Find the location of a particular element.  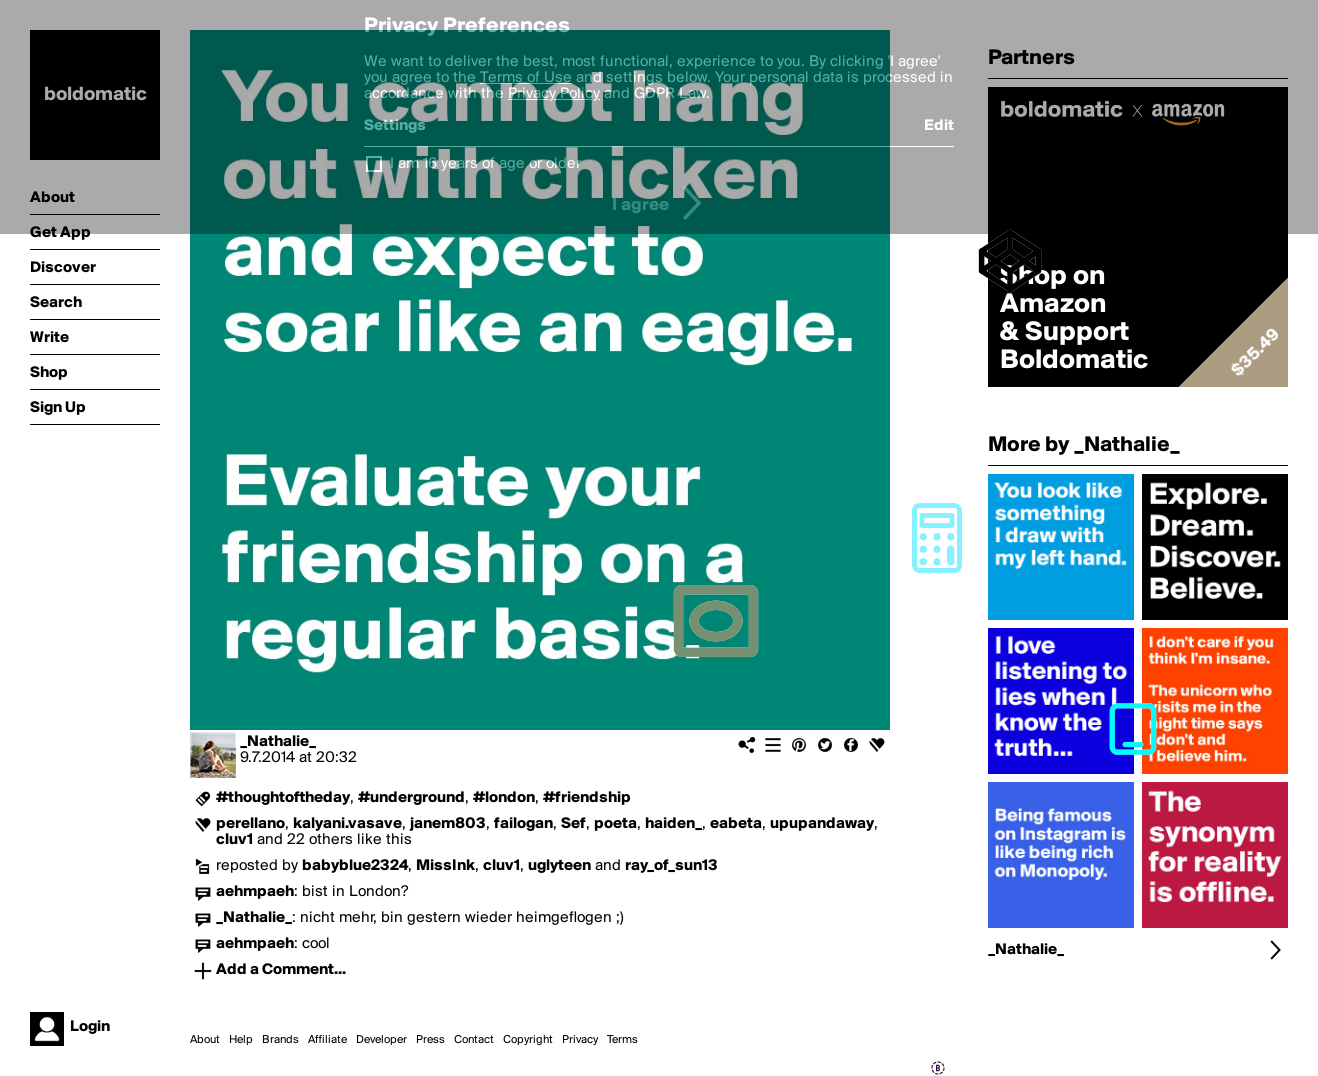

open the calculator app is located at coordinates (937, 538).